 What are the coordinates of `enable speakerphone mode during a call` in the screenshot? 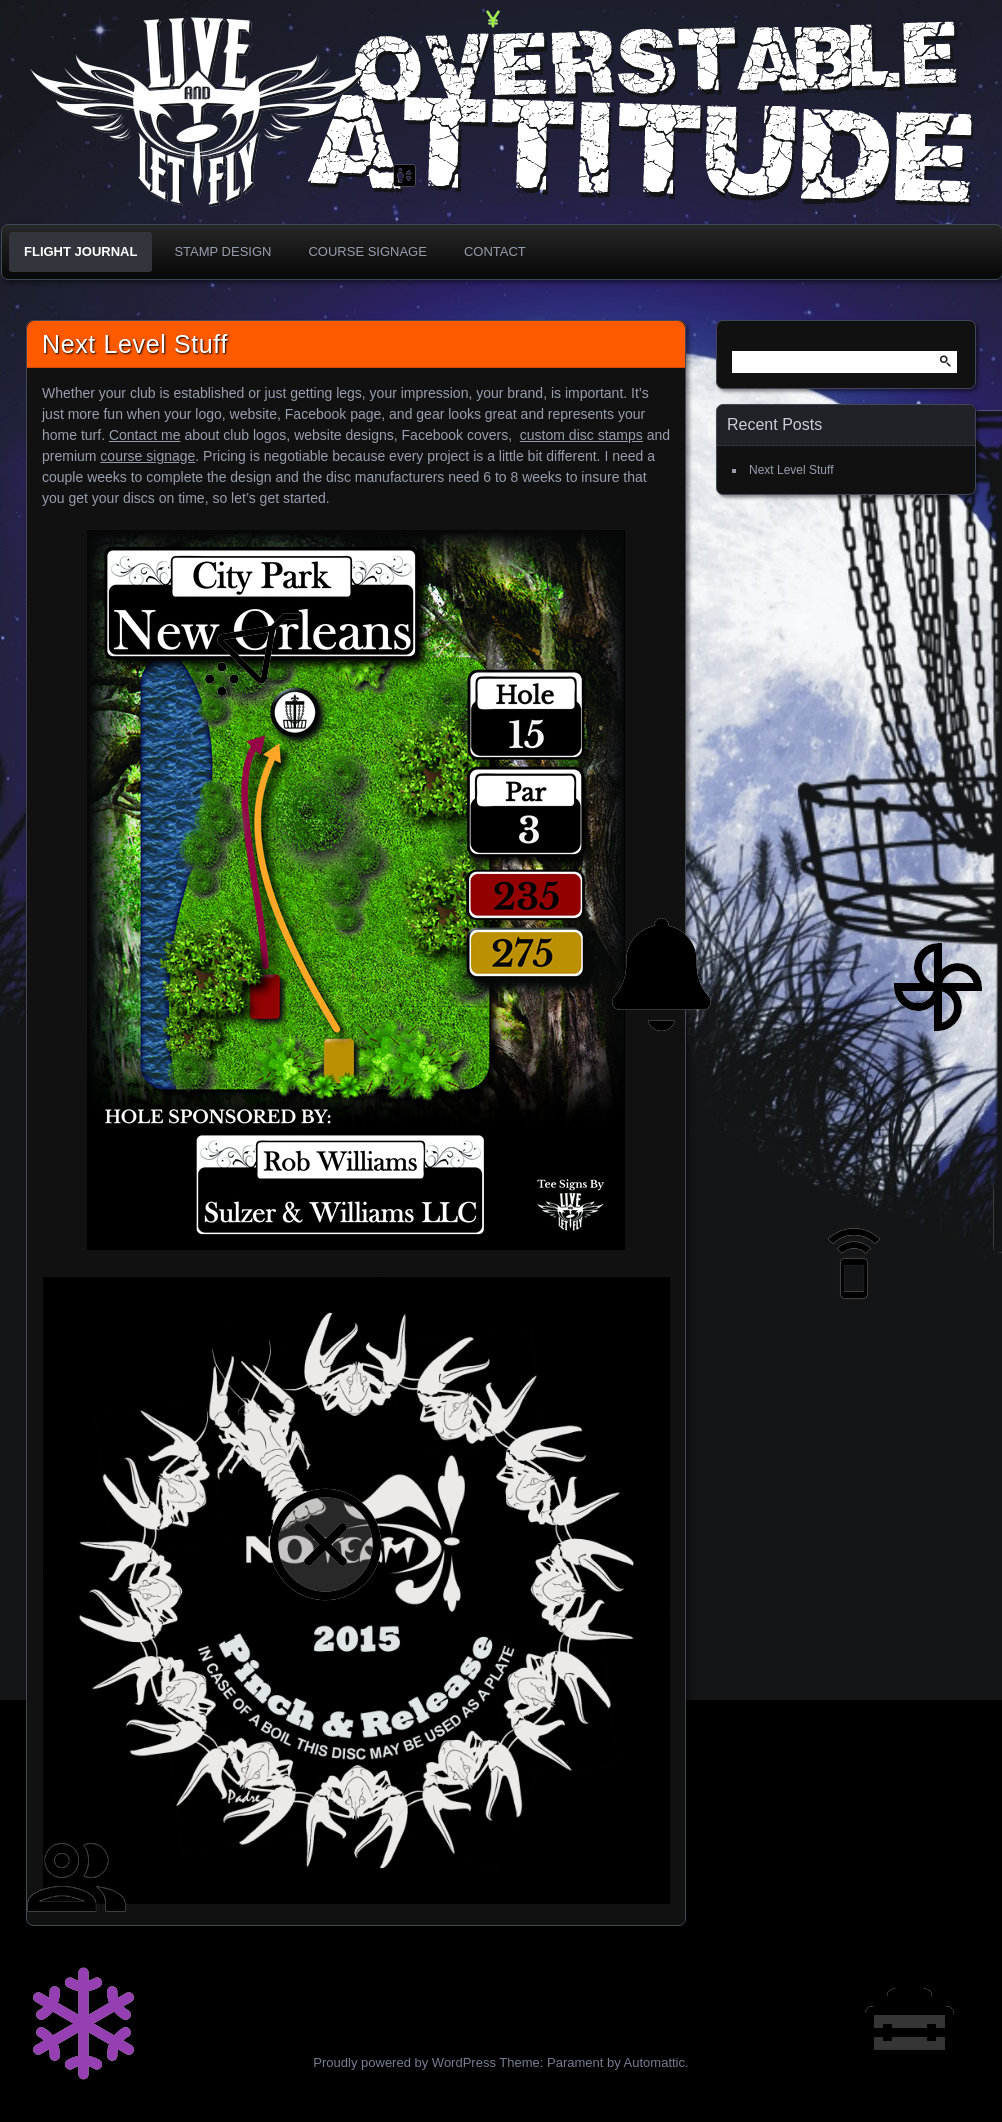 It's located at (854, 1265).